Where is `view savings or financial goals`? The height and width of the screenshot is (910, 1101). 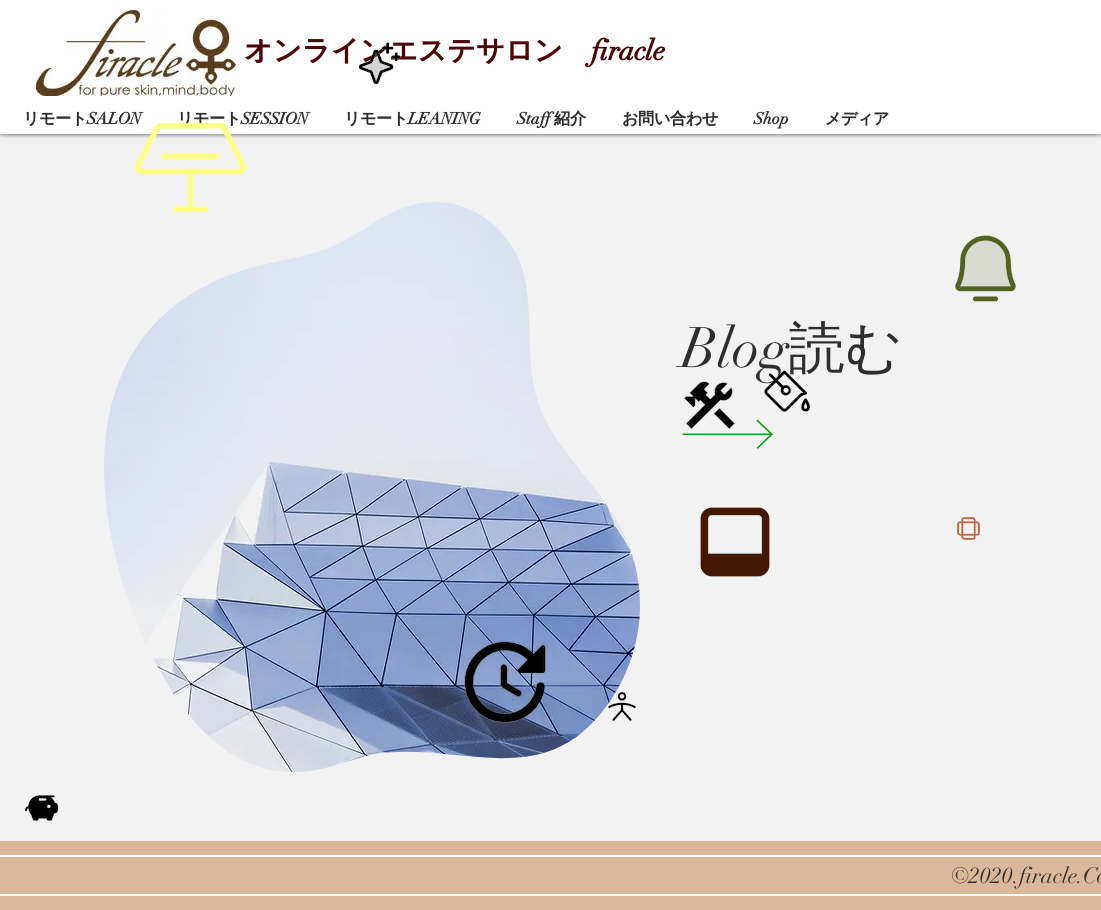 view savings or financial goals is located at coordinates (42, 808).